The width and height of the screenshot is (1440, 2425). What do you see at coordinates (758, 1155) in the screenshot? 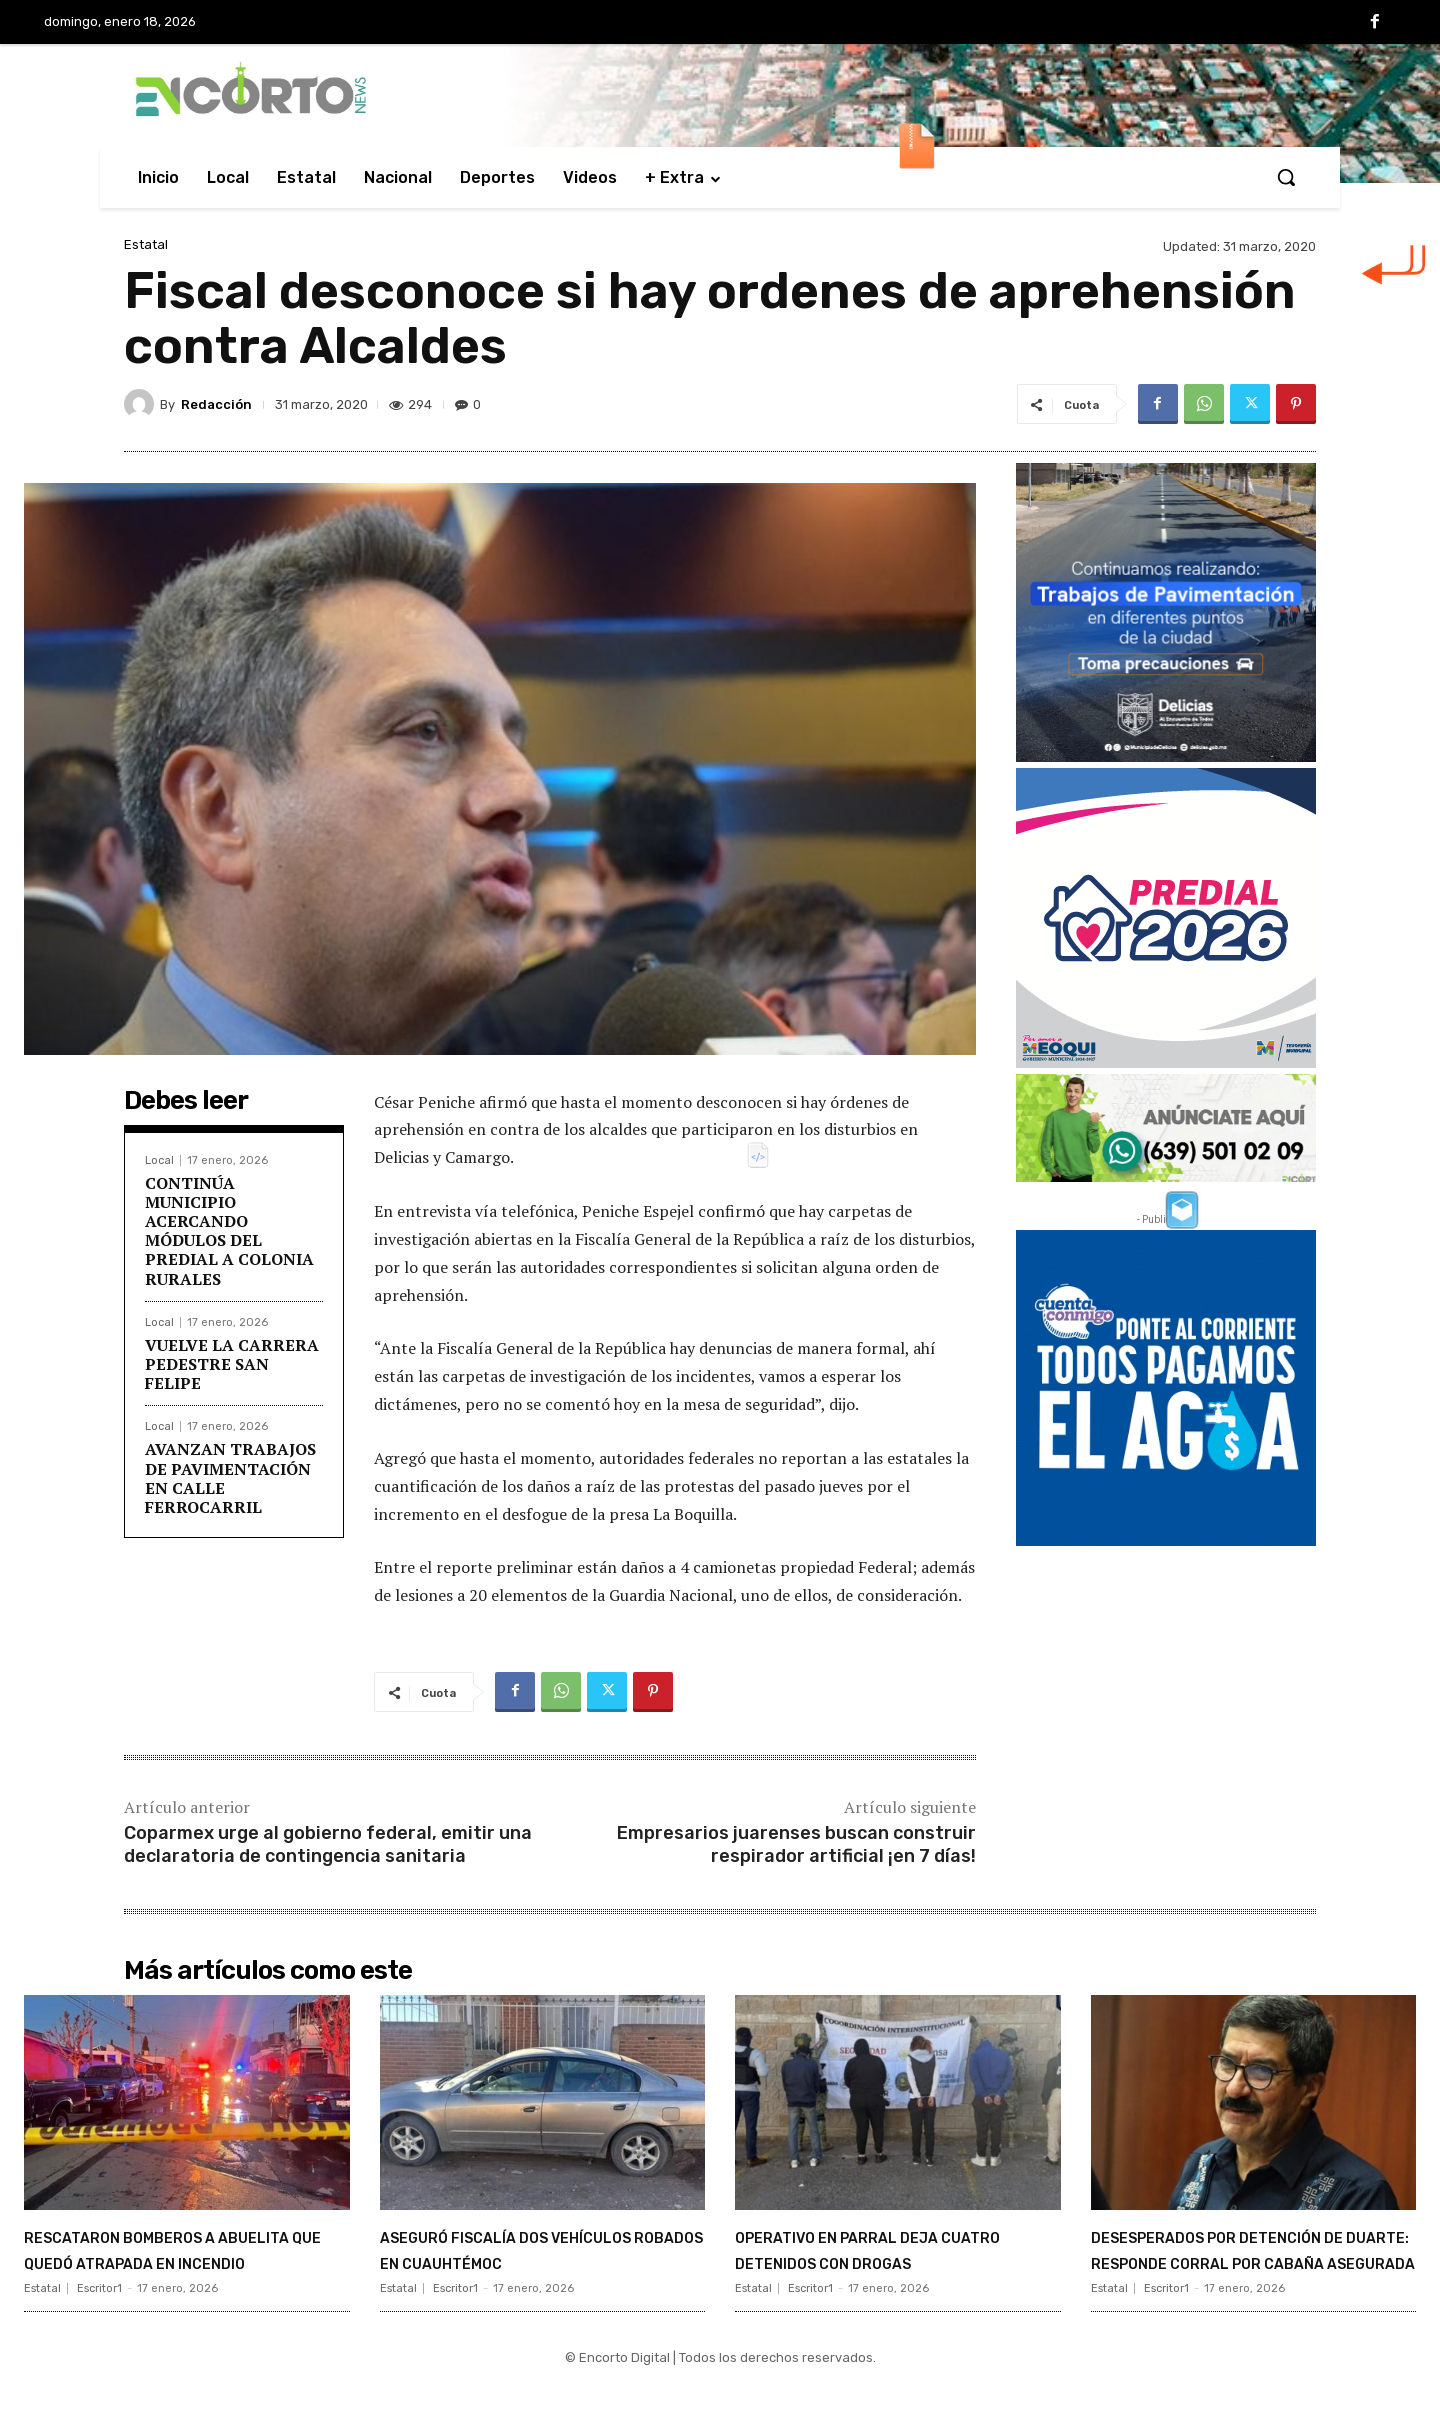
I see `an HTML or web page file` at bounding box center [758, 1155].